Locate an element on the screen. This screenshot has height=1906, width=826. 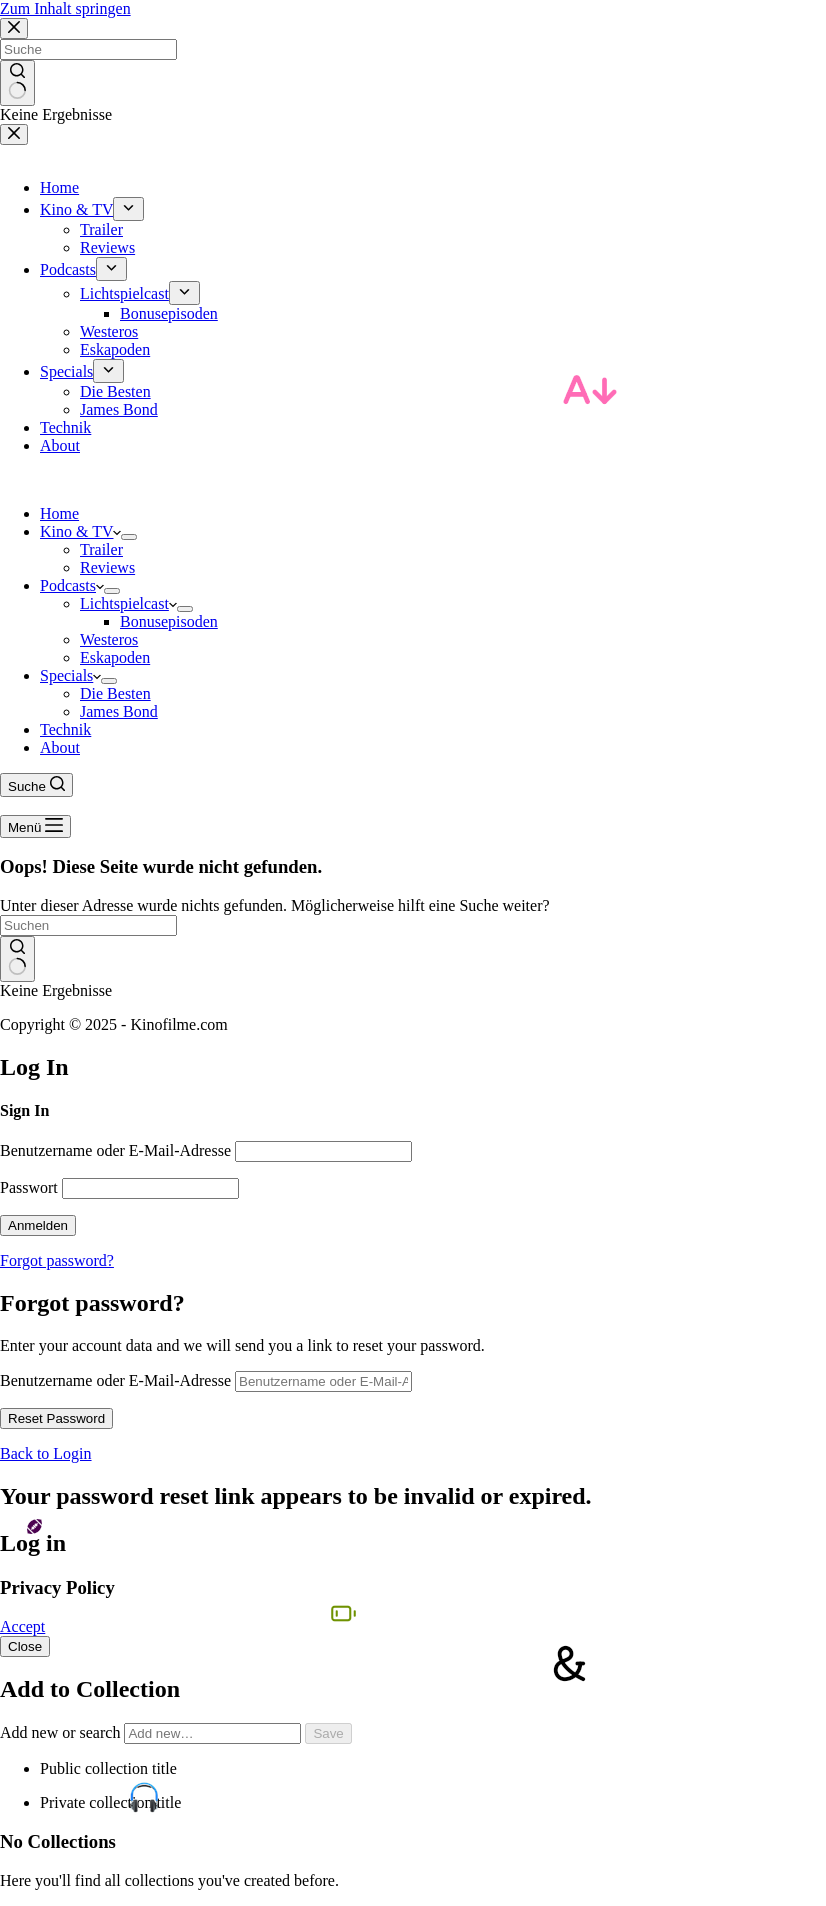
view american football scores or content is located at coordinates (34, 1526).